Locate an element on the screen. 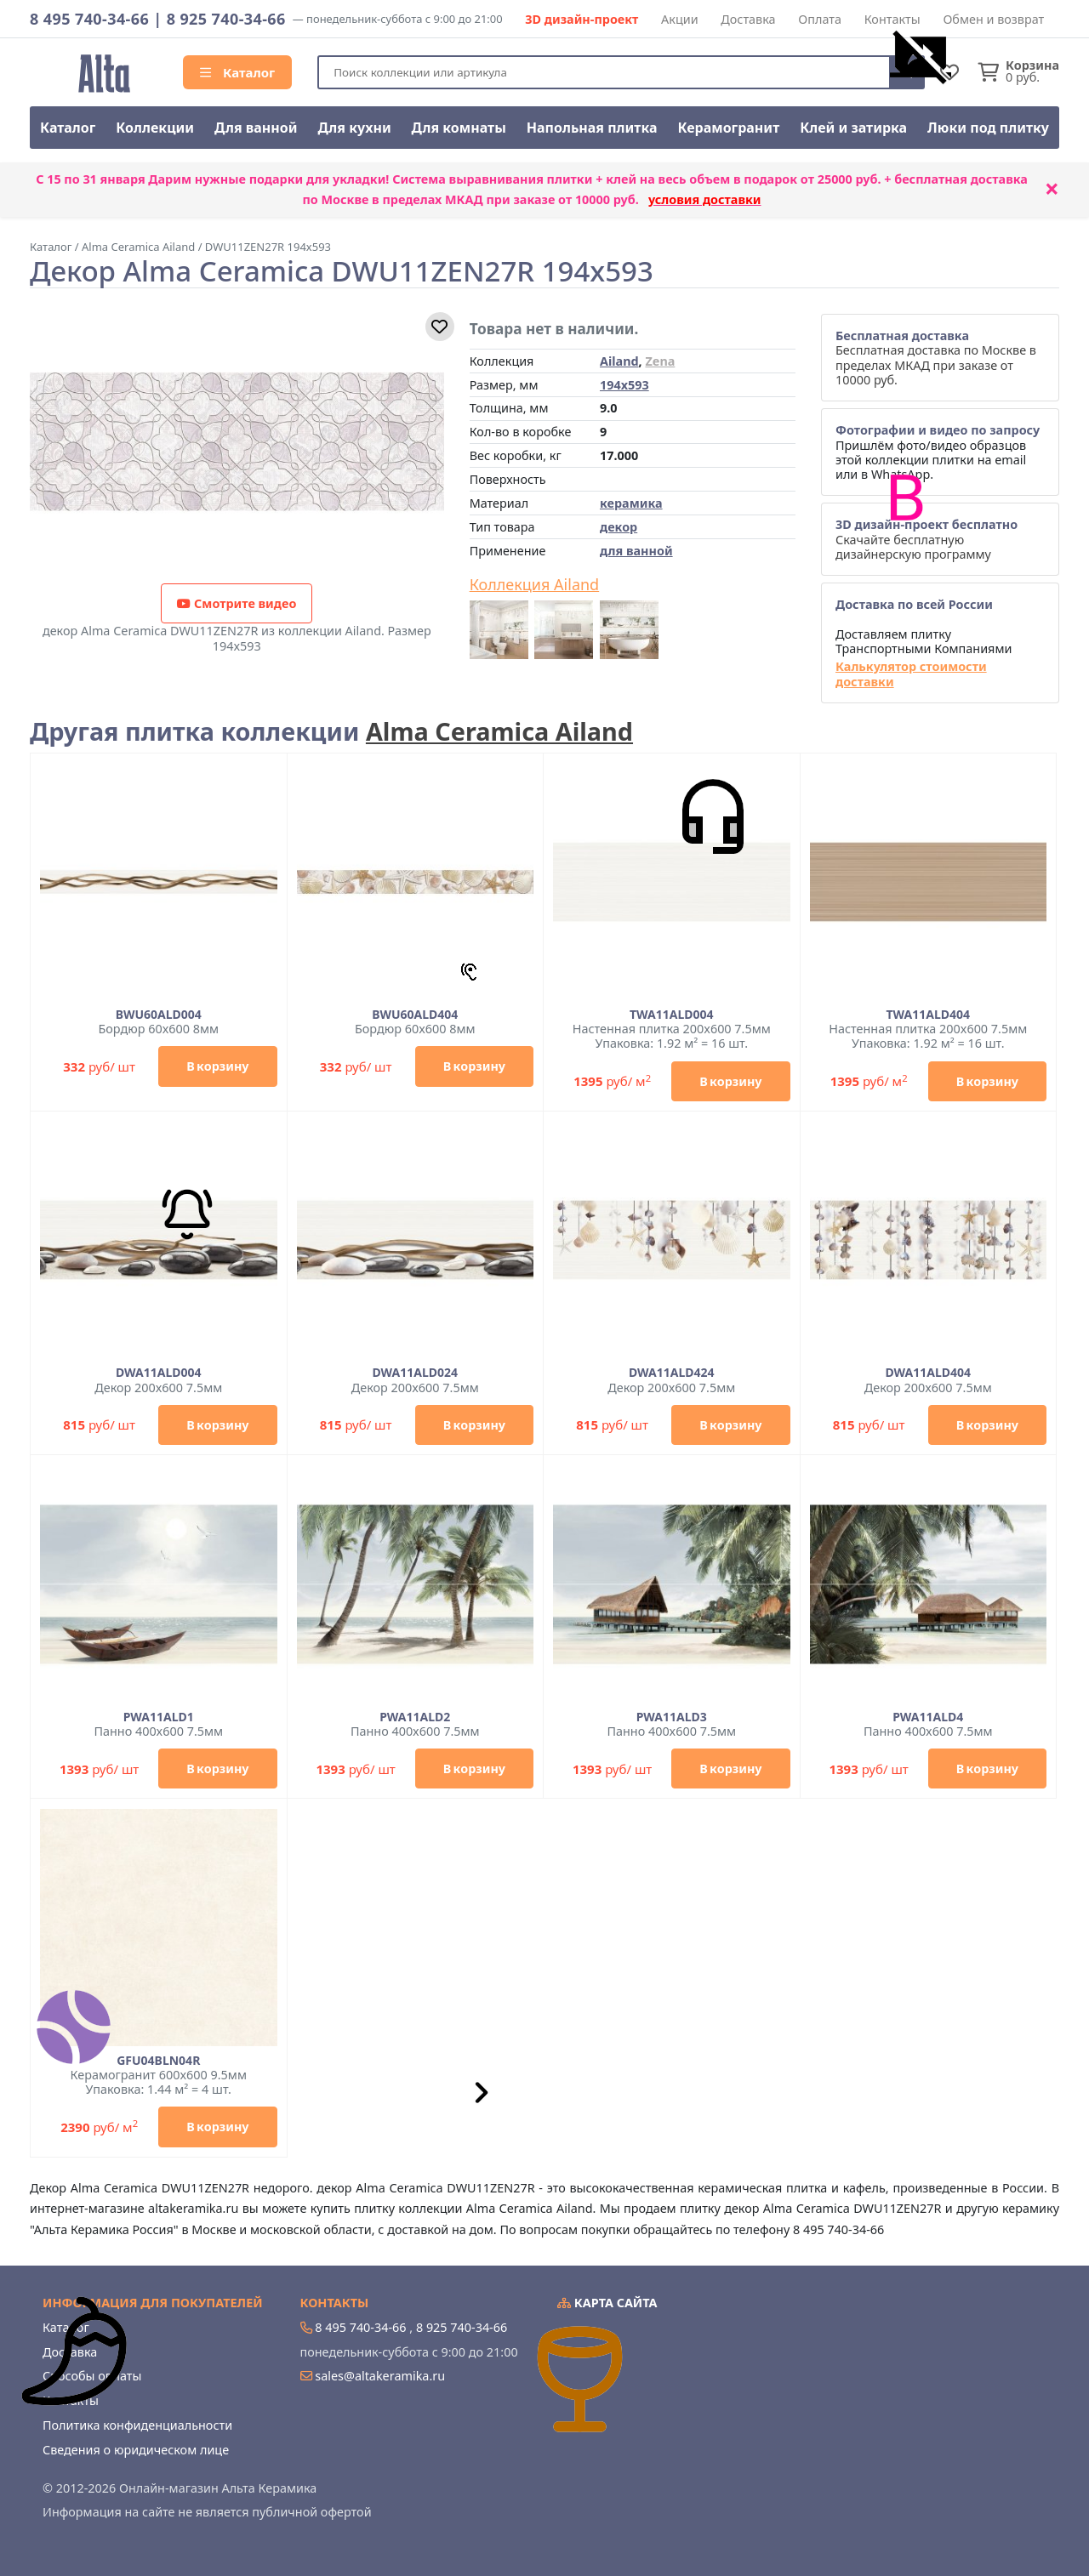 Image resolution: width=1089 pixels, height=2576 pixels. stop sharing your screen is located at coordinates (921, 57).